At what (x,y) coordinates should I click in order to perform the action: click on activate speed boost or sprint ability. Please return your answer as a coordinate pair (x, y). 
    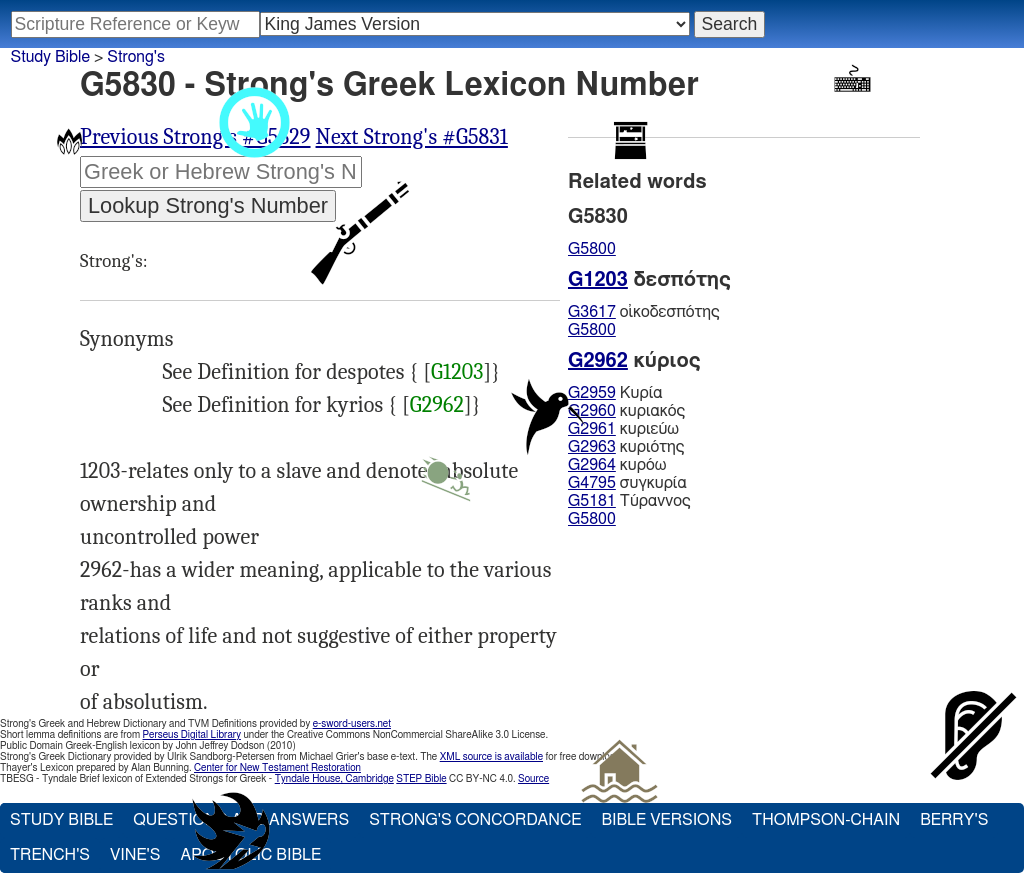
    Looking at the image, I should click on (230, 830).